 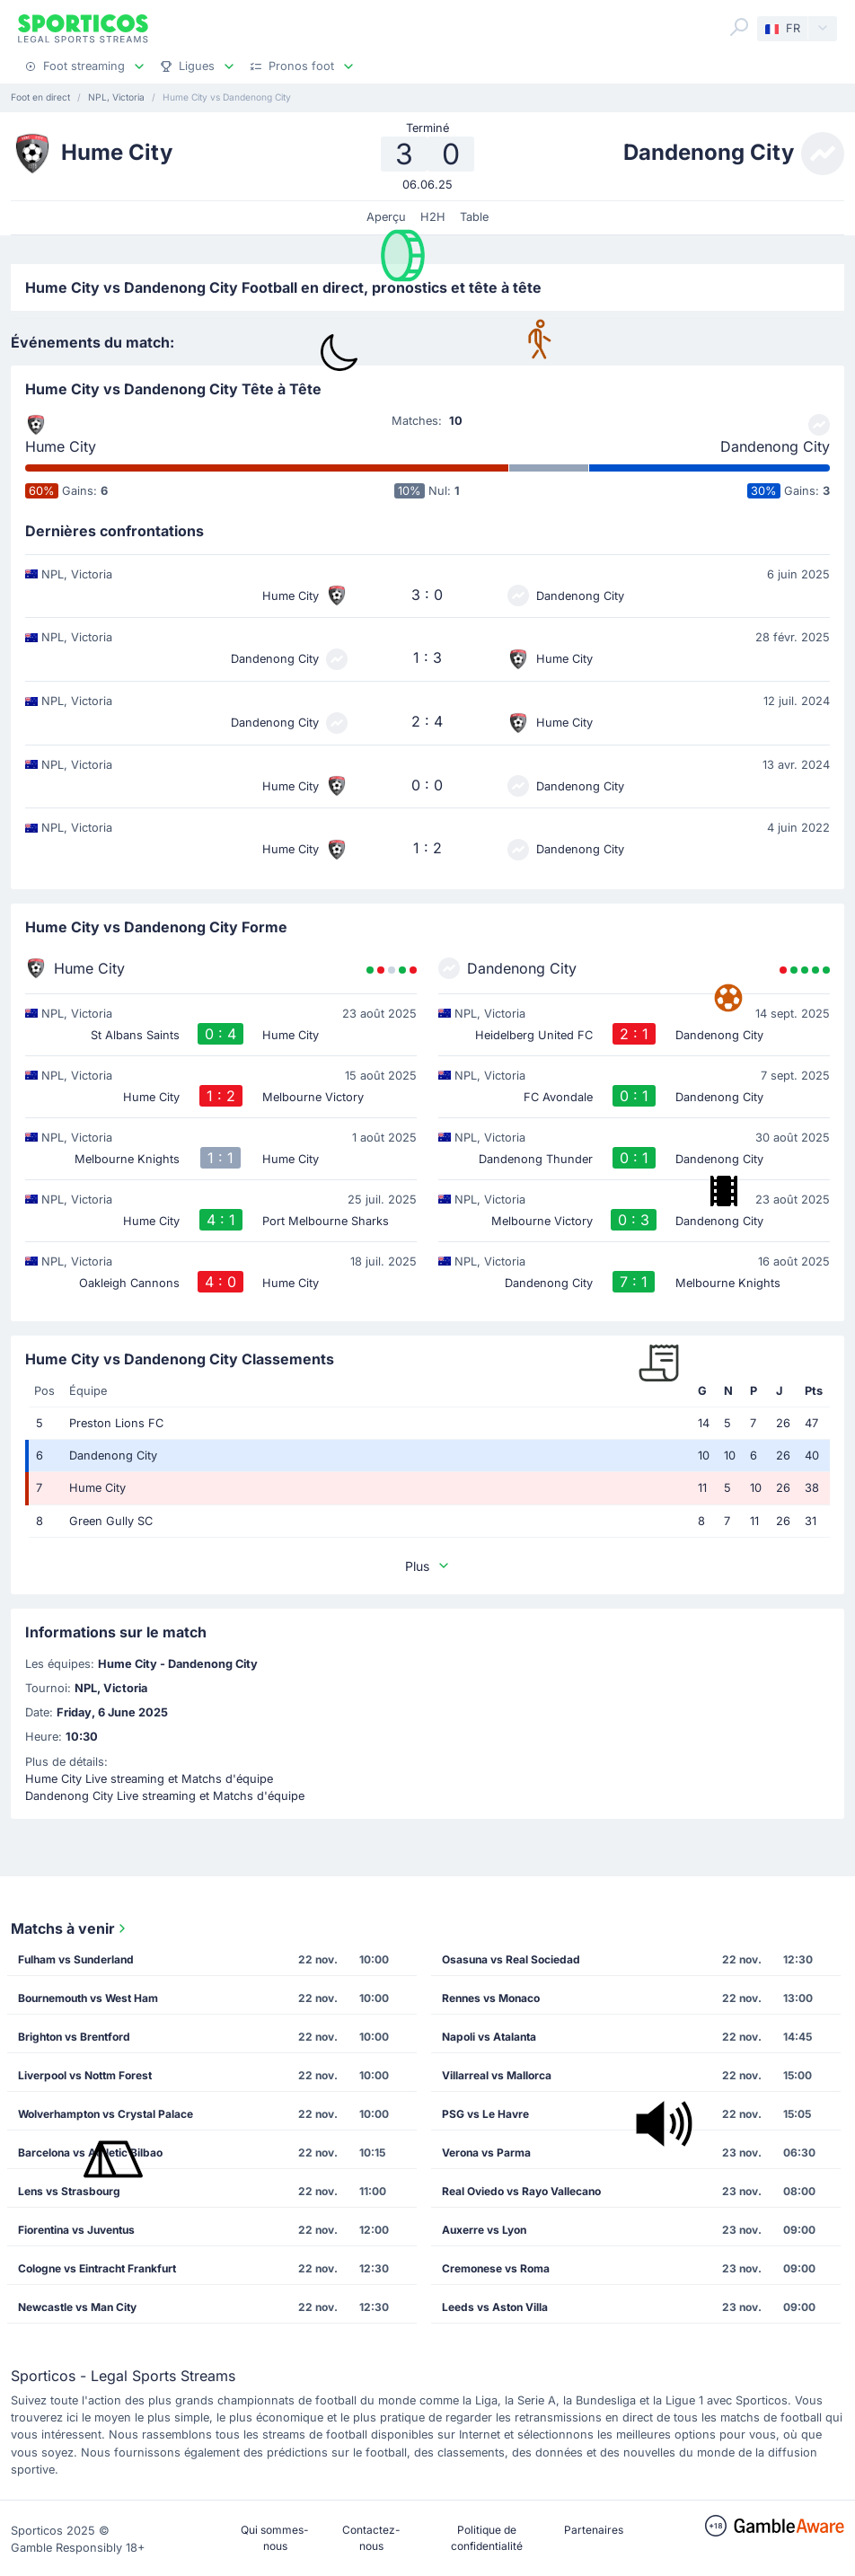 I want to click on view purchase receipt or transaction history, so click(x=658, y=1363).